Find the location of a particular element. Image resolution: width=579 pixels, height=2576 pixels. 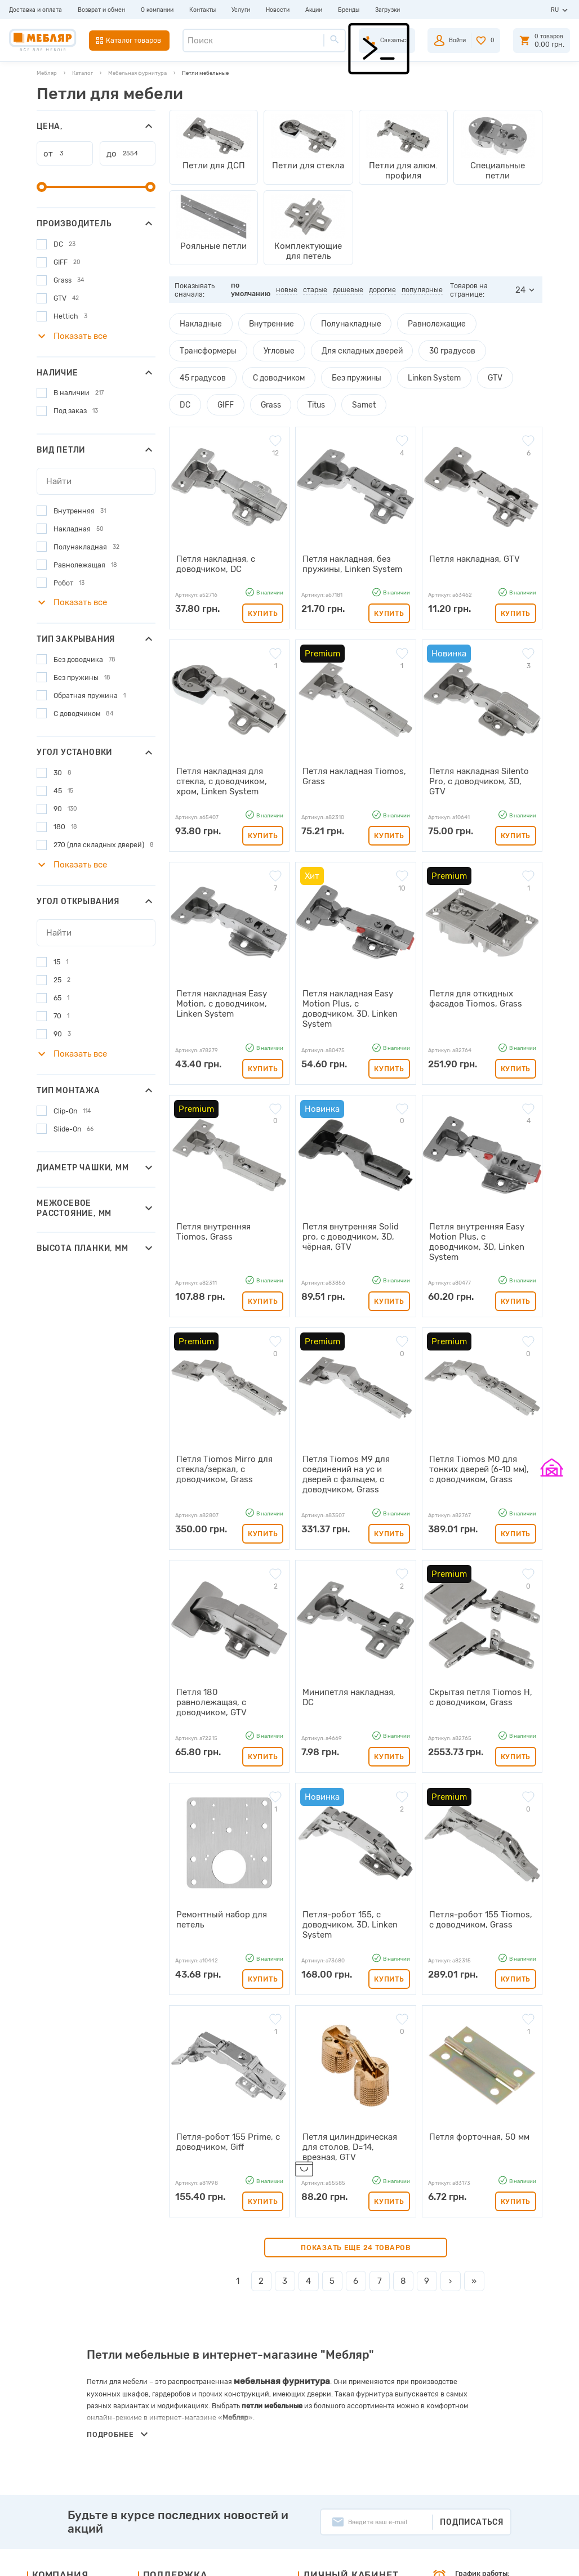

access farm or agricultural settings is located at coordinates (551, 1469).